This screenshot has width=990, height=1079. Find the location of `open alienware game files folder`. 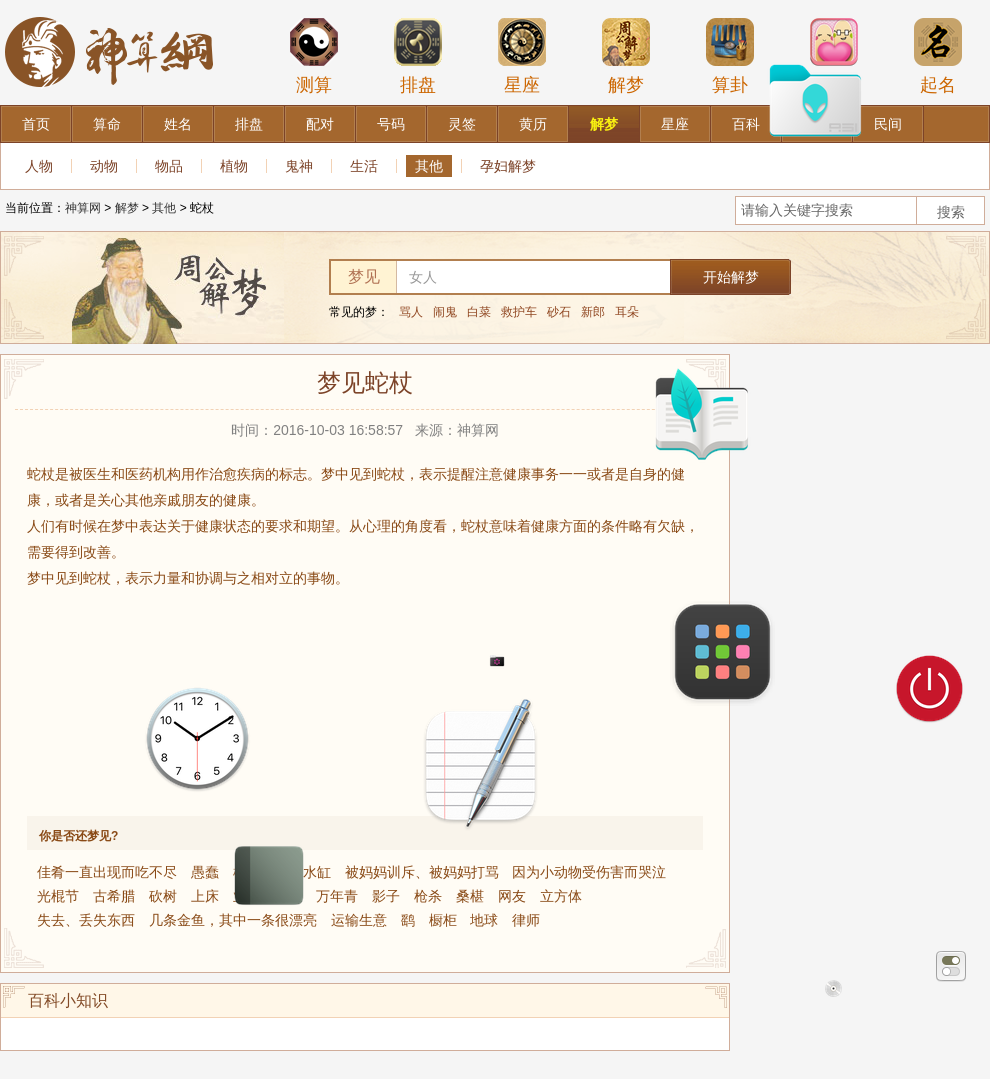

open alienware game files folder is located at coordinates (815, 103).